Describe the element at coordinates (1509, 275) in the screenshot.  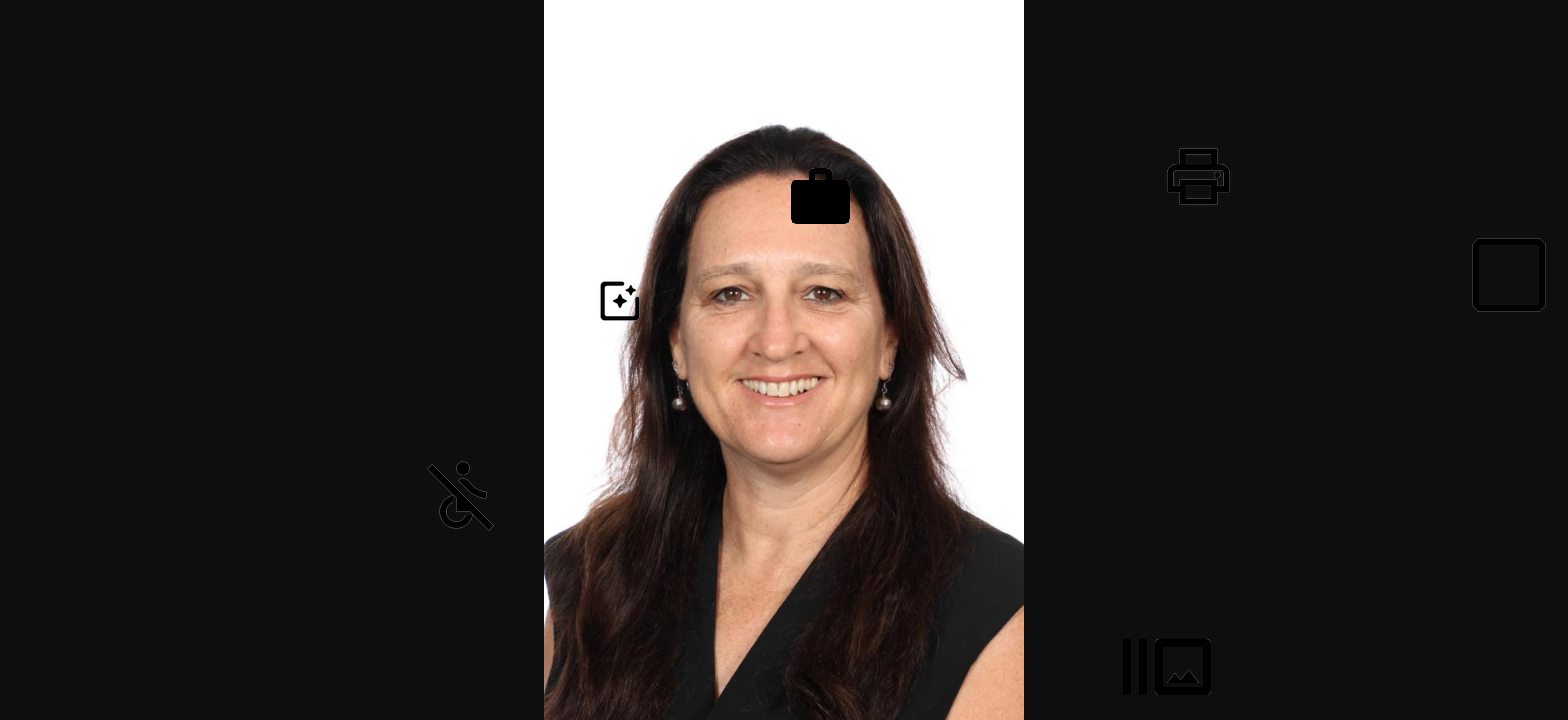
I see `stop debugging session` at that location.